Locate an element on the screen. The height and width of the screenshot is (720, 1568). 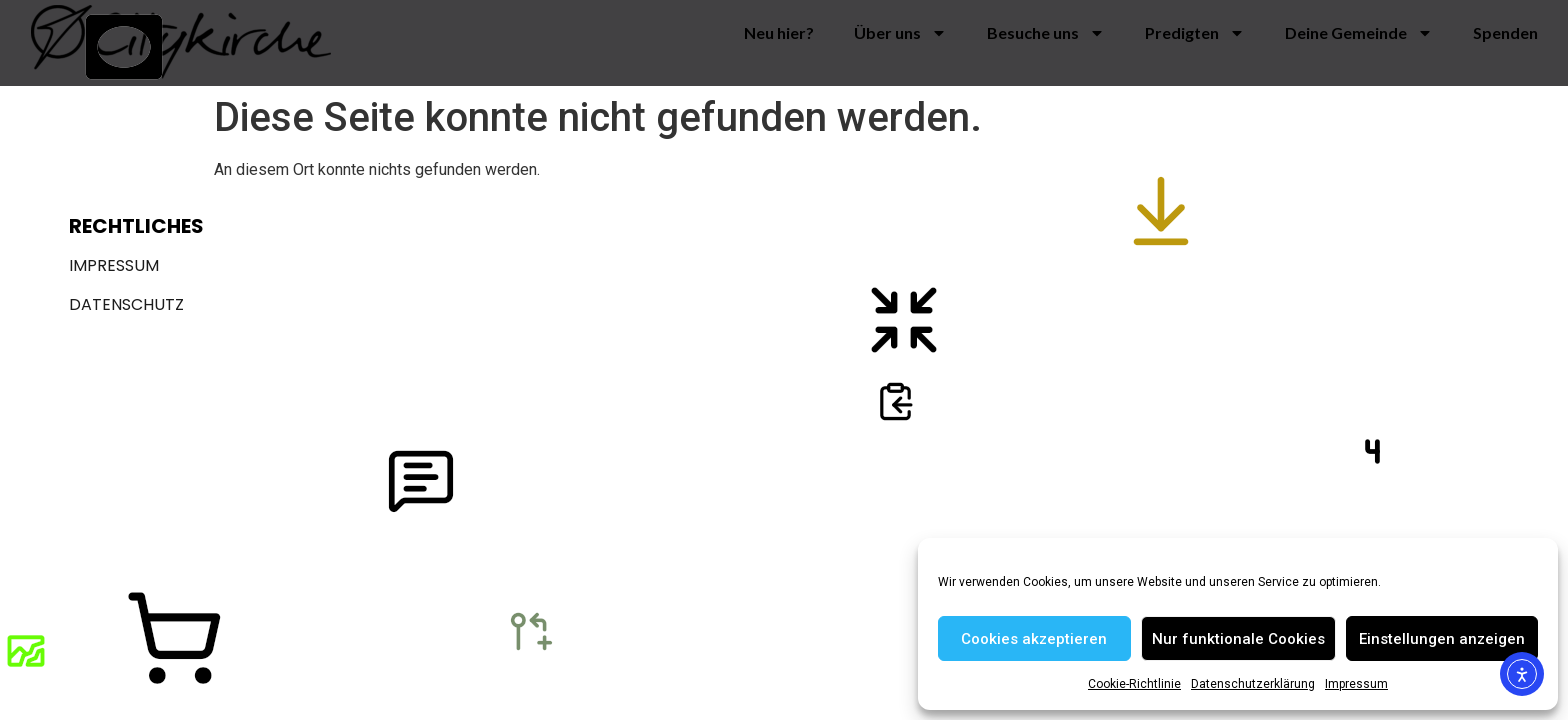
apply vignette effect to image is located at coordinates (124, 47).